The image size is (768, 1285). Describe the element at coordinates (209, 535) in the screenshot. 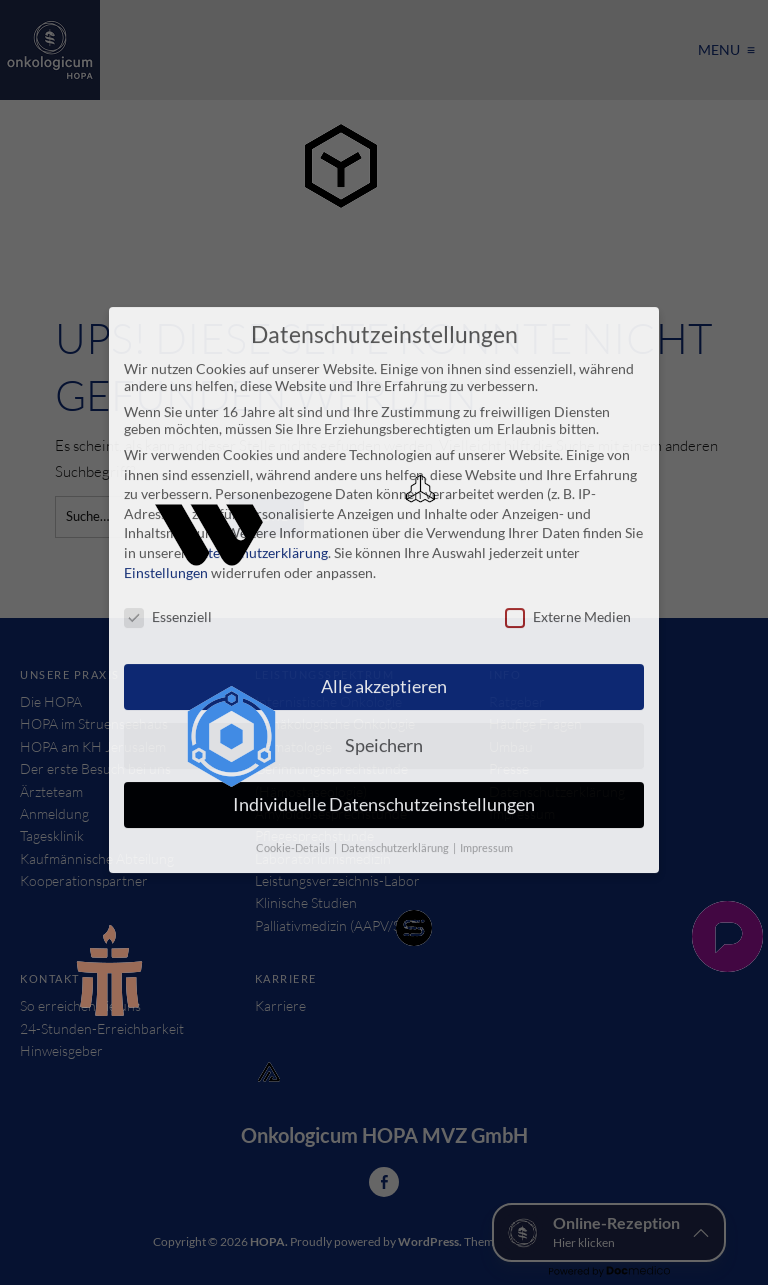

I see `western union logo` at that location.